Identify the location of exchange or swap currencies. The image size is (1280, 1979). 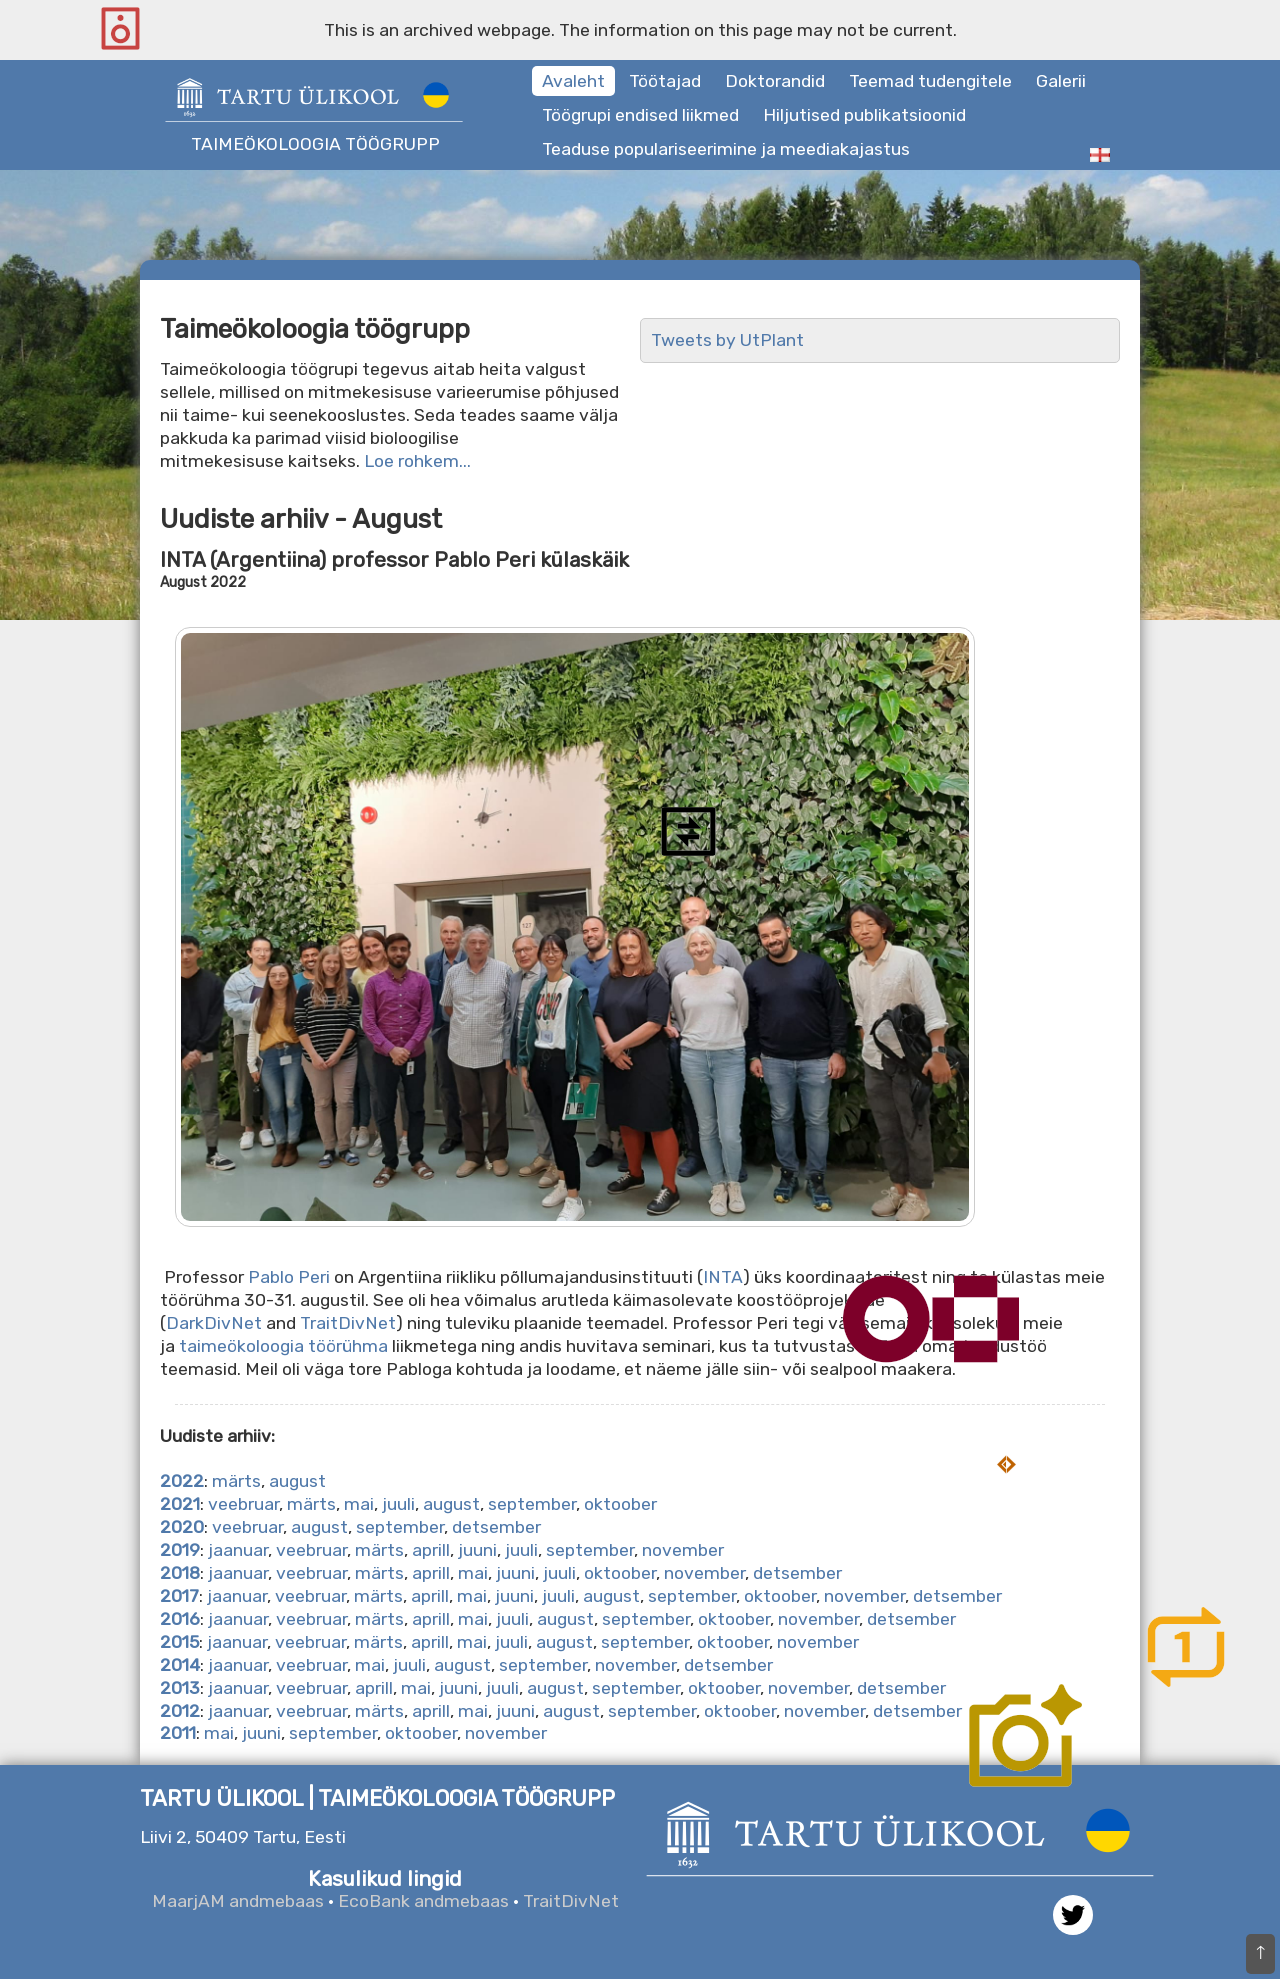
(688, 831).